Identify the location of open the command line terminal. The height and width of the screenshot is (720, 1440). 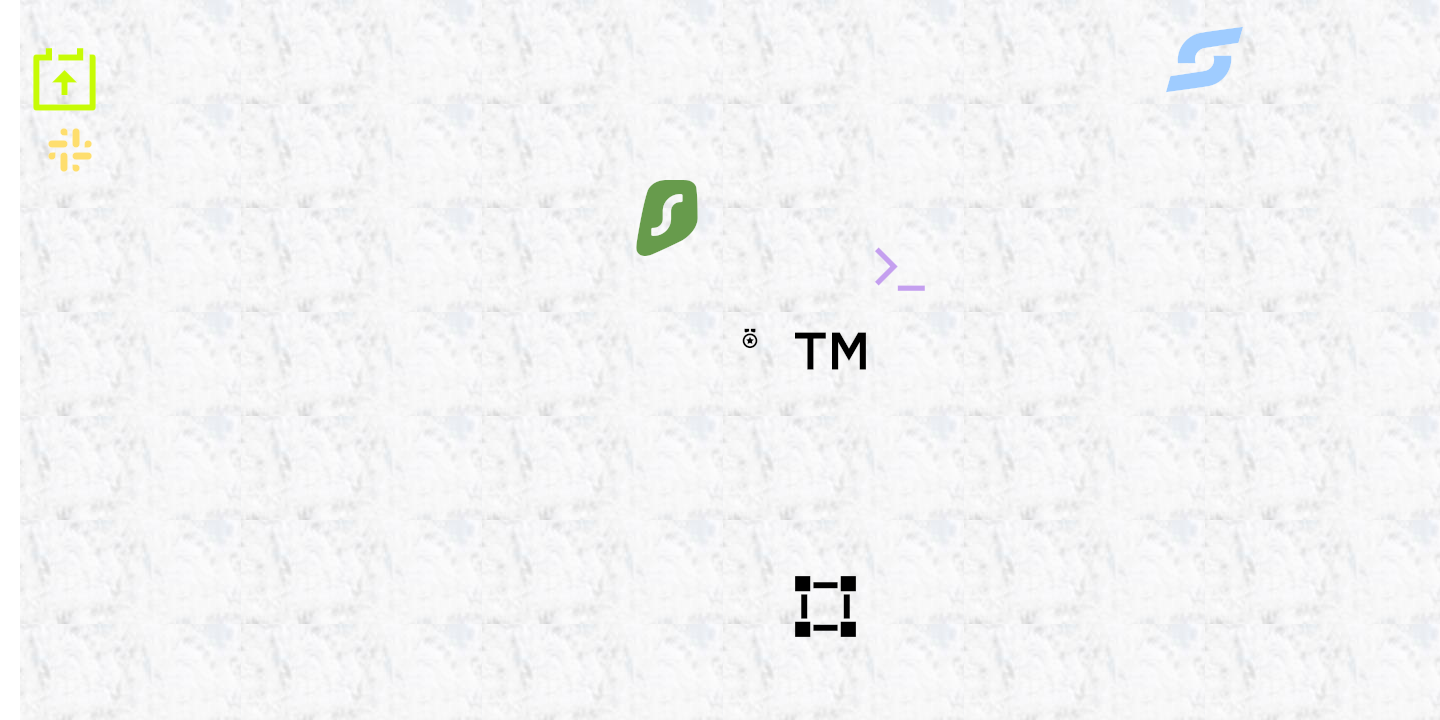
(900, 266).